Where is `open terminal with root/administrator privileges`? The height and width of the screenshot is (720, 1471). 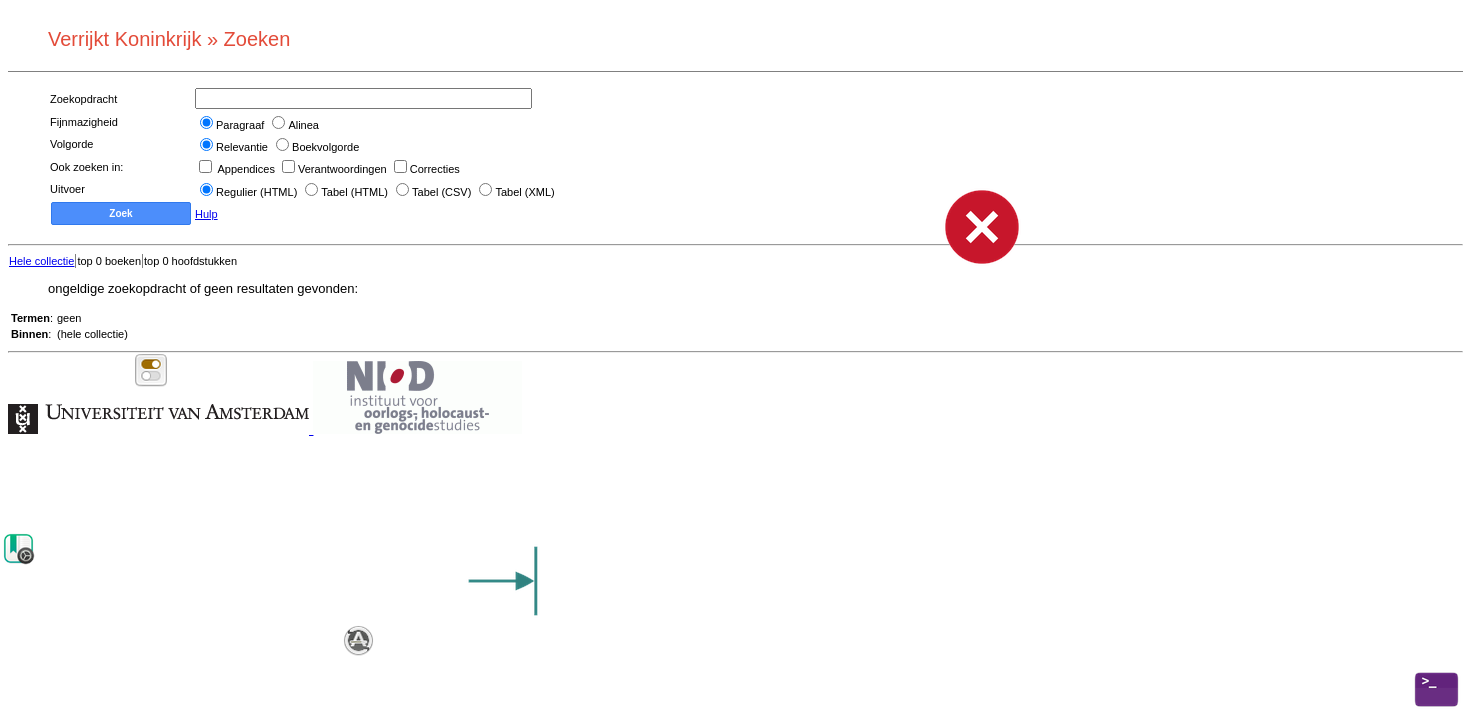
open terminal with root/administrator privileges is located at coordinates (1436, 689).